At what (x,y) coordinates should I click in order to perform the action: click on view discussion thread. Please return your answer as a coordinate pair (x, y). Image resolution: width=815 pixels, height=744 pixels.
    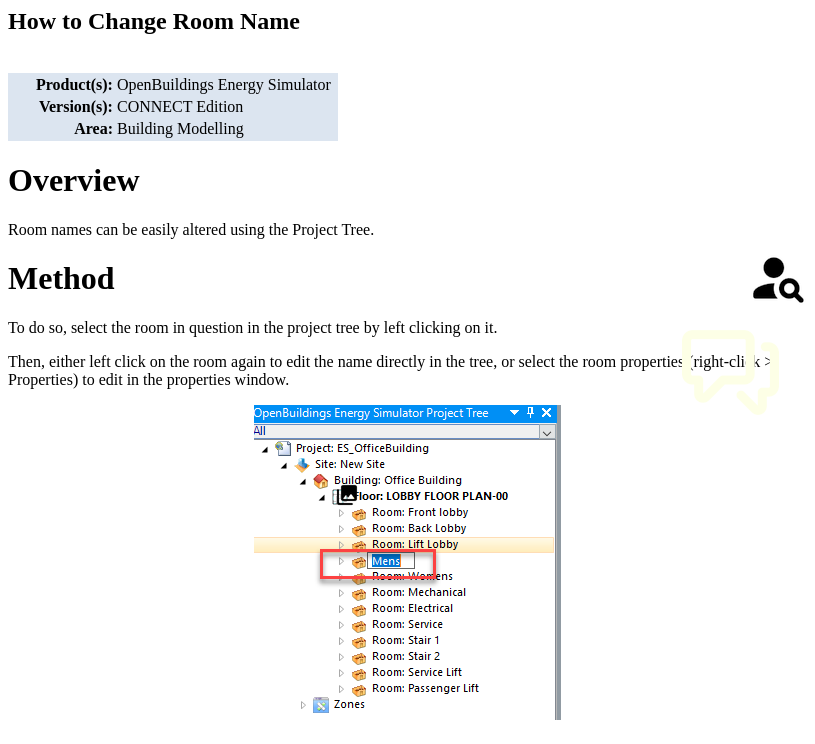
    Looking at the image, I should click on (730, 372).